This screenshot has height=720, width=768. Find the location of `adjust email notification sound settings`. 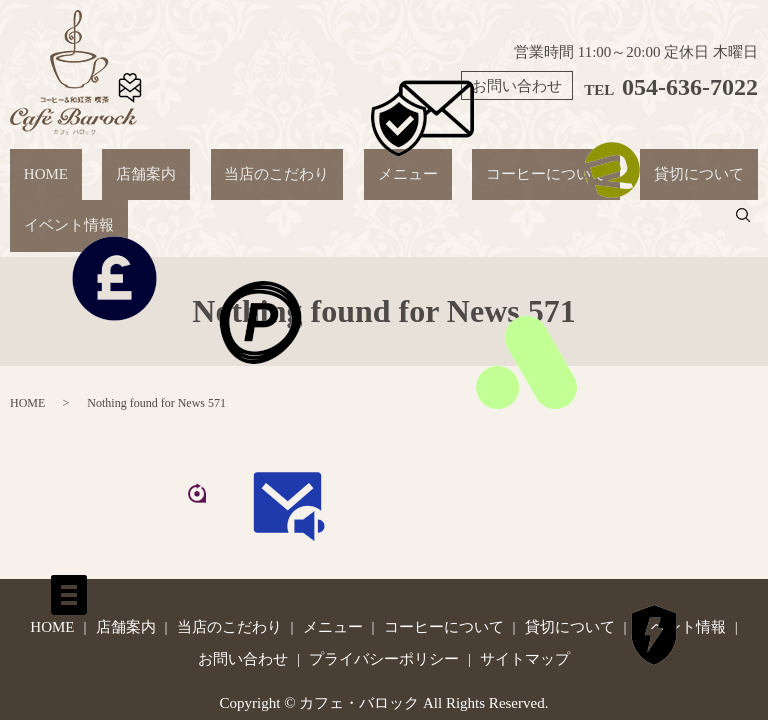

adjust email notification sound settings is located at coordinates (287, 502).